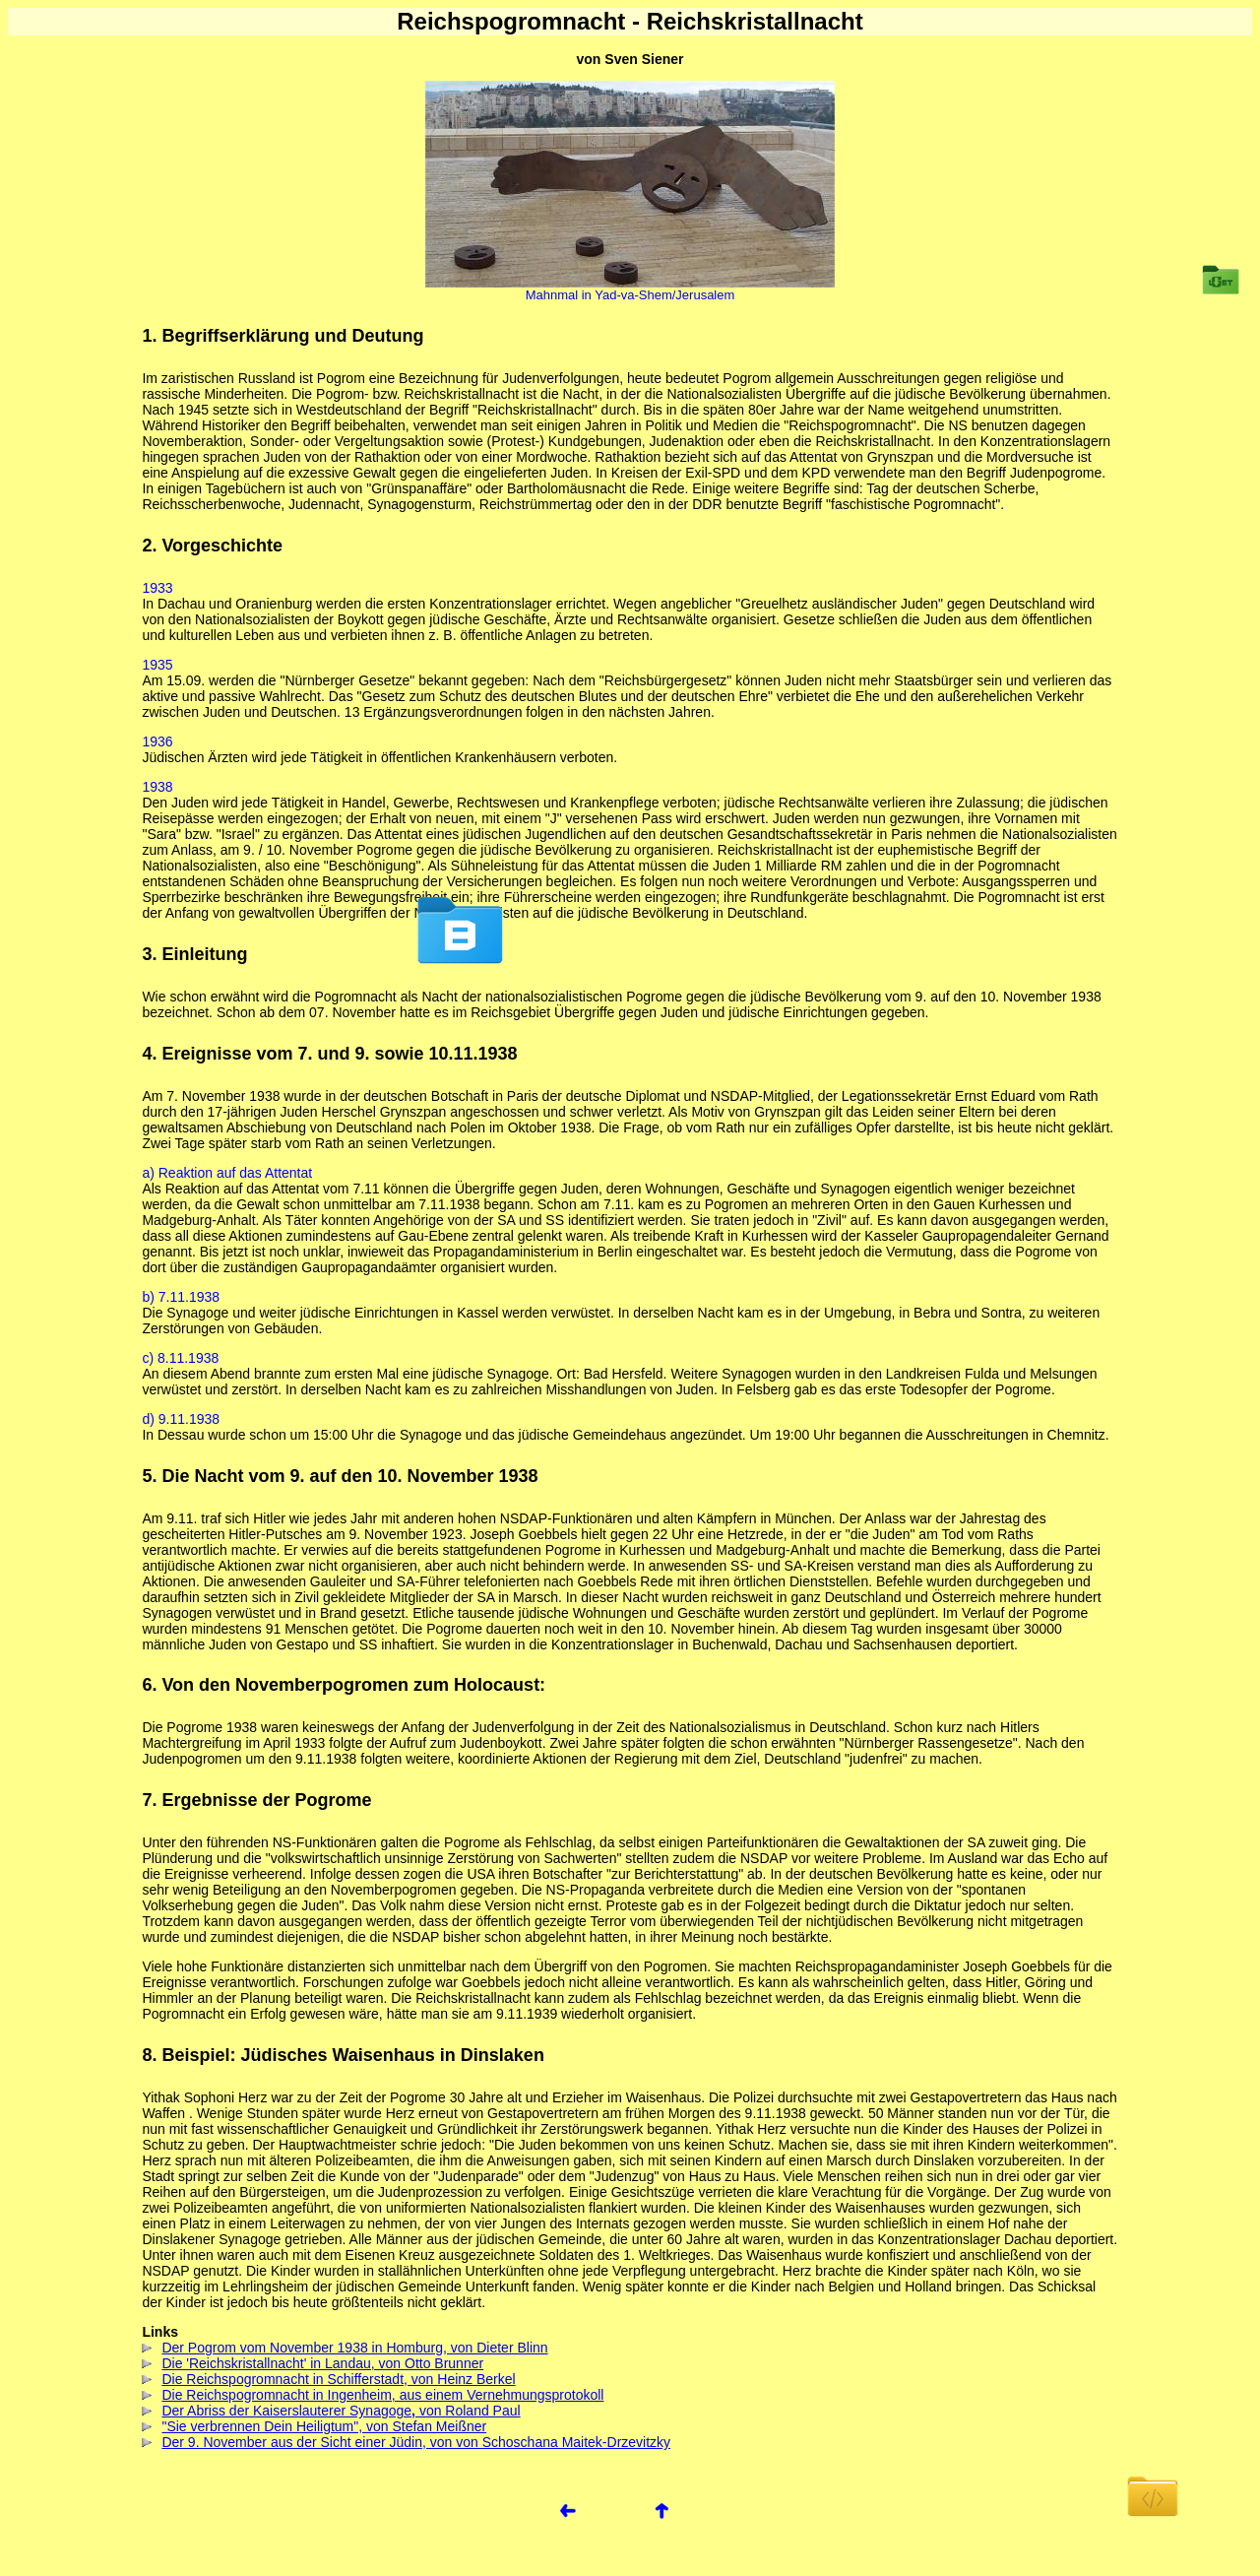 The image size is (1260, 2576). I want to click on open quixel bridge assets folder, so click(460, 933).